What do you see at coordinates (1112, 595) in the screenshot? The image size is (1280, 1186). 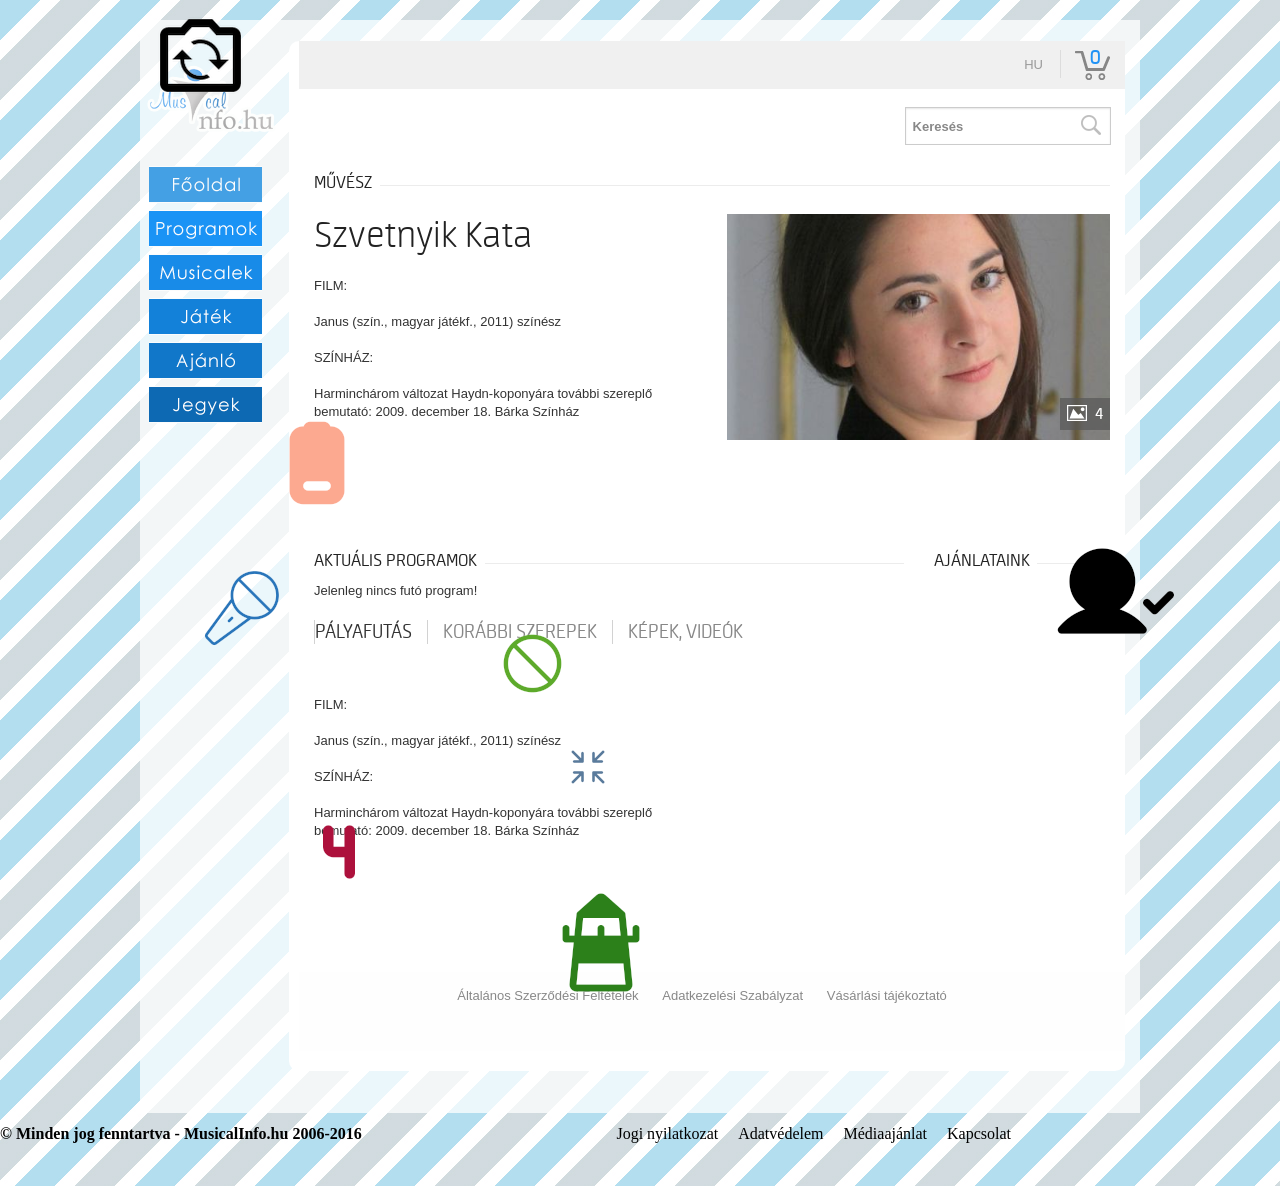 I see `user verified or approved` at bounding box center [1112, 595].